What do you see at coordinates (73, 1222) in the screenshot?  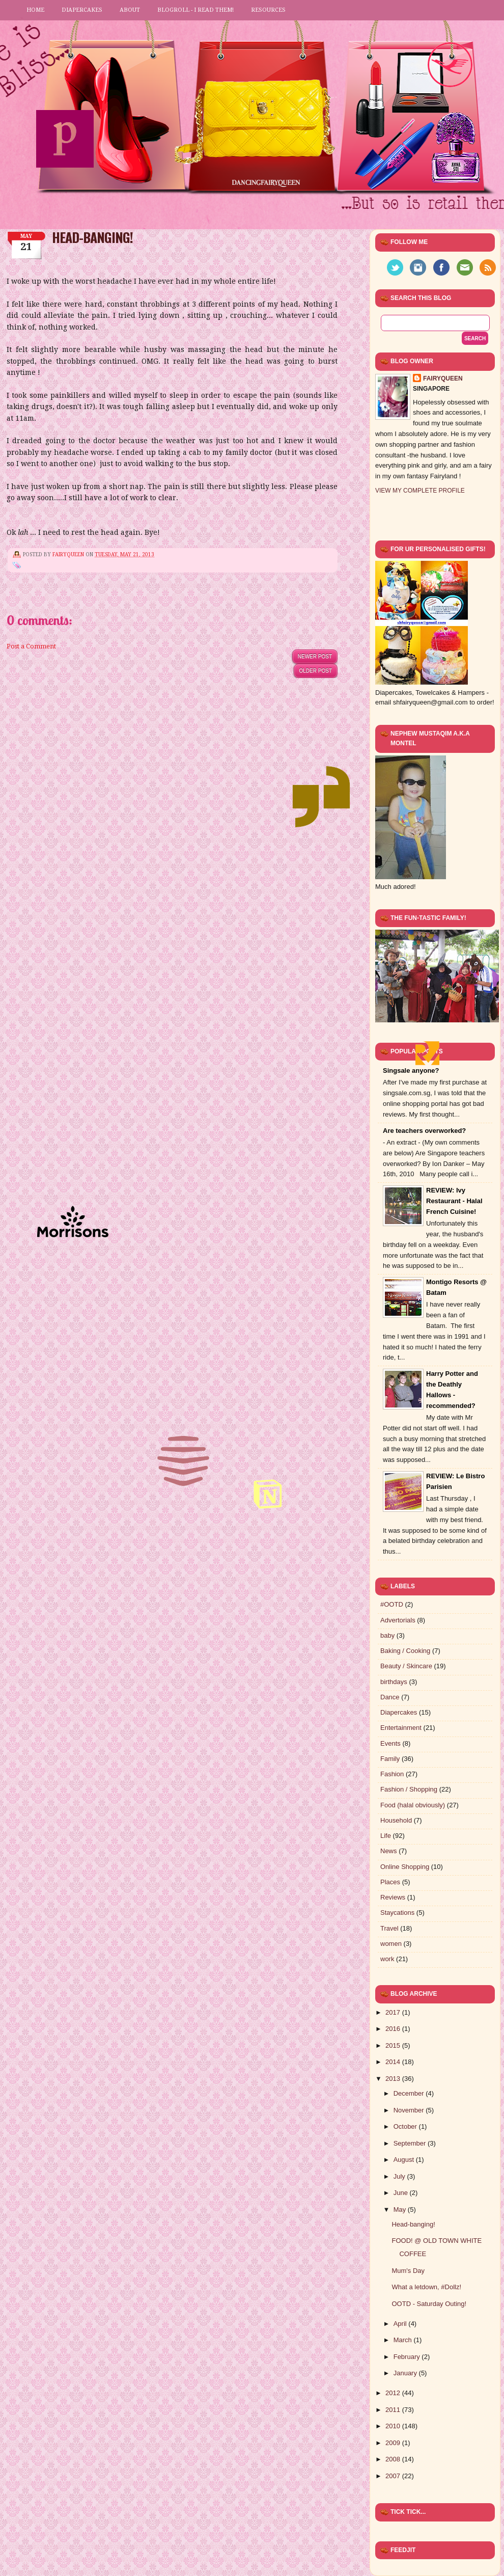 I see `morrisons supermarket app or website` at bounding box center [73, 1222].